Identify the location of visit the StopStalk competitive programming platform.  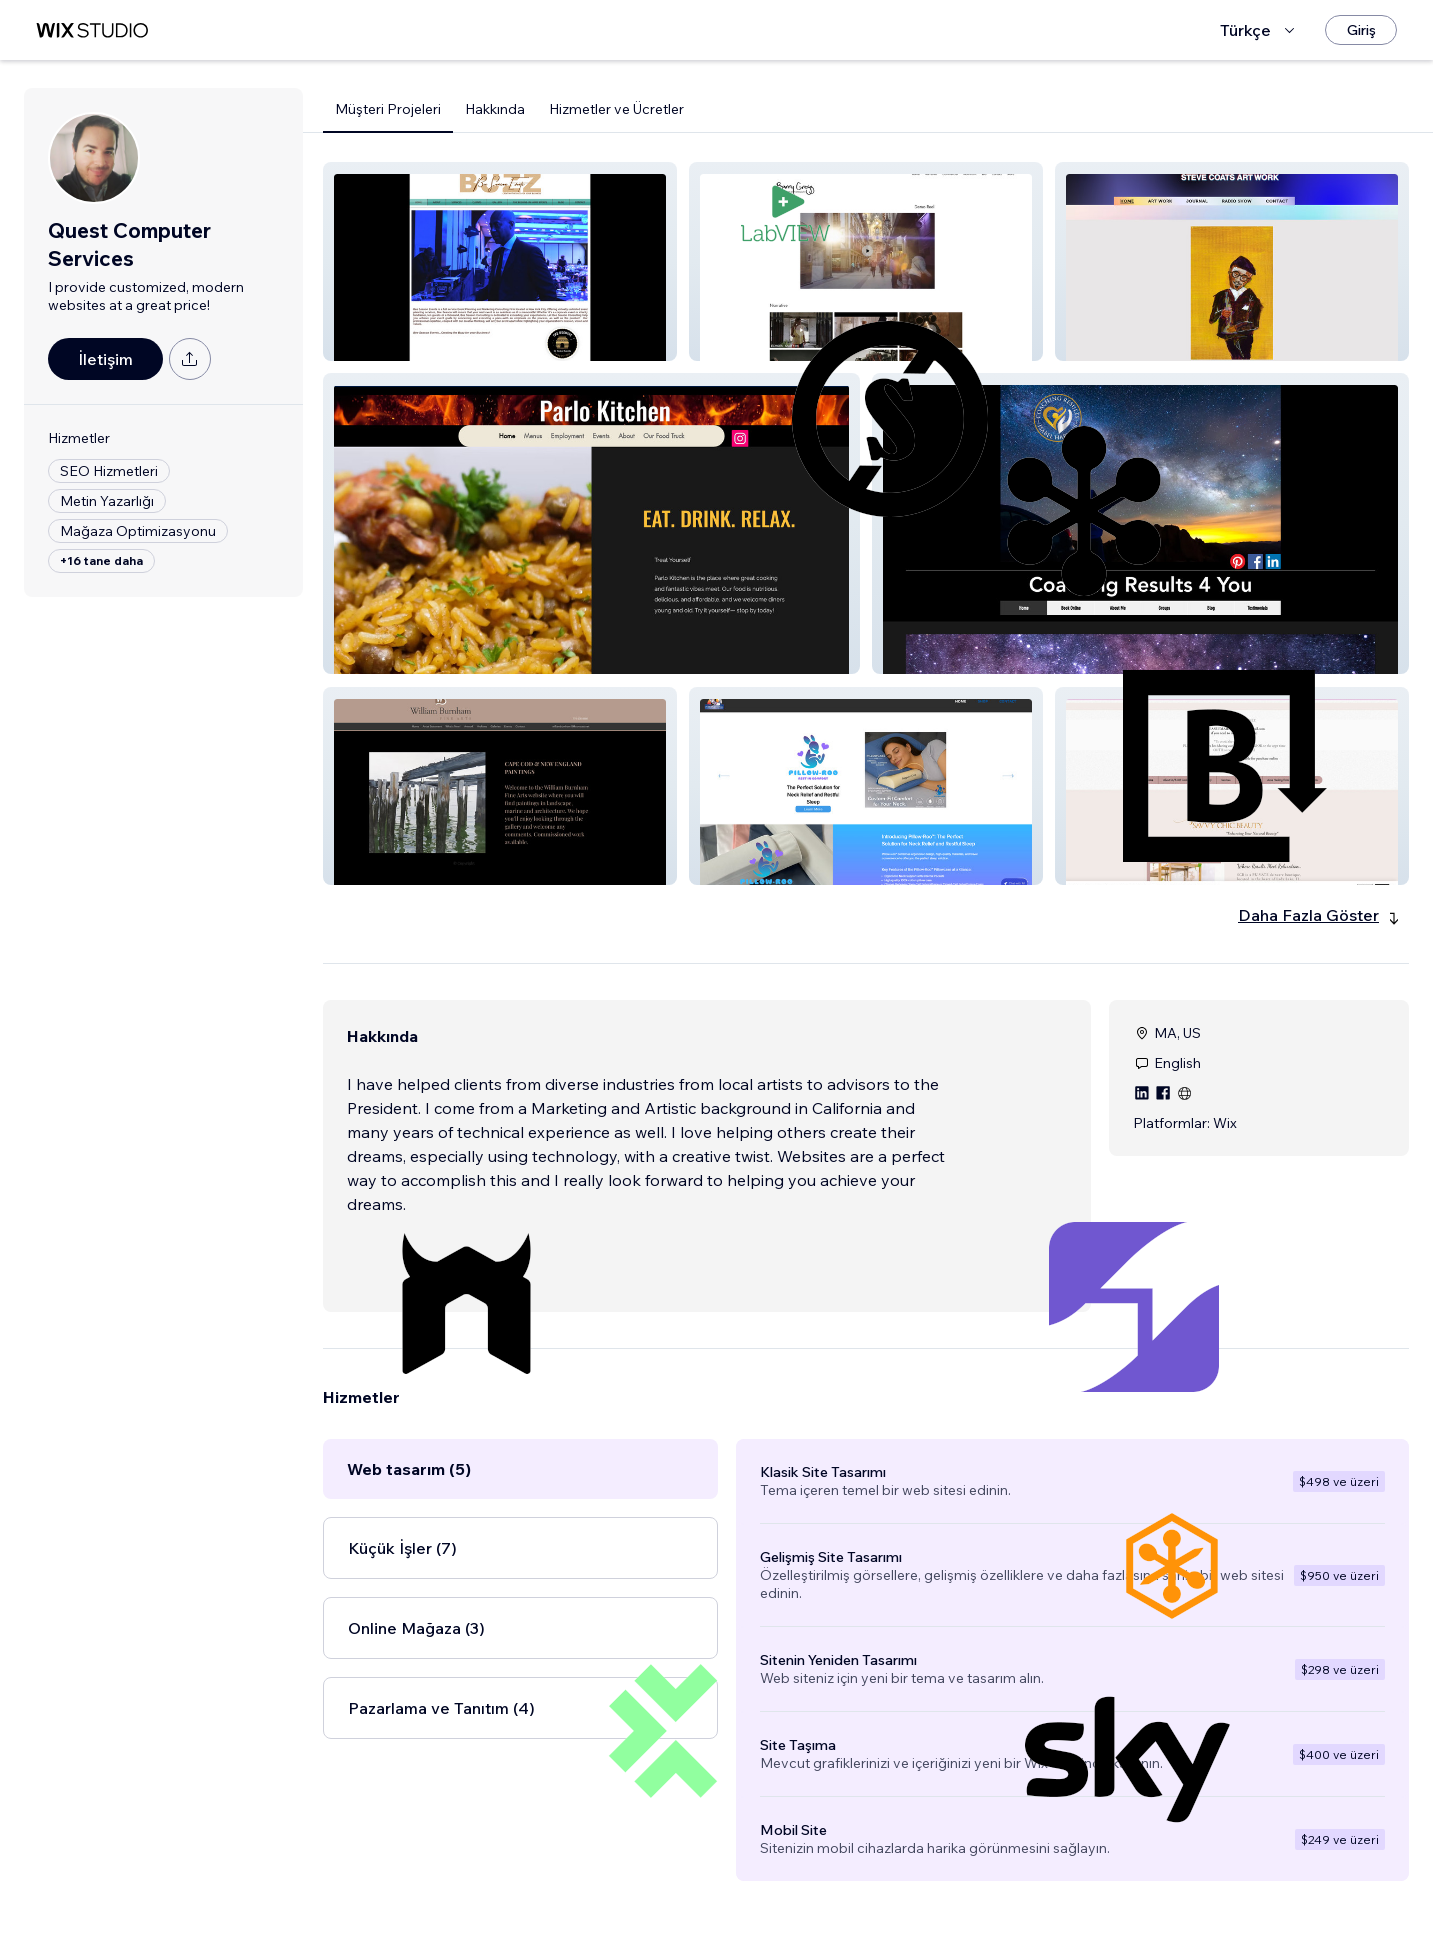
(890, 419).